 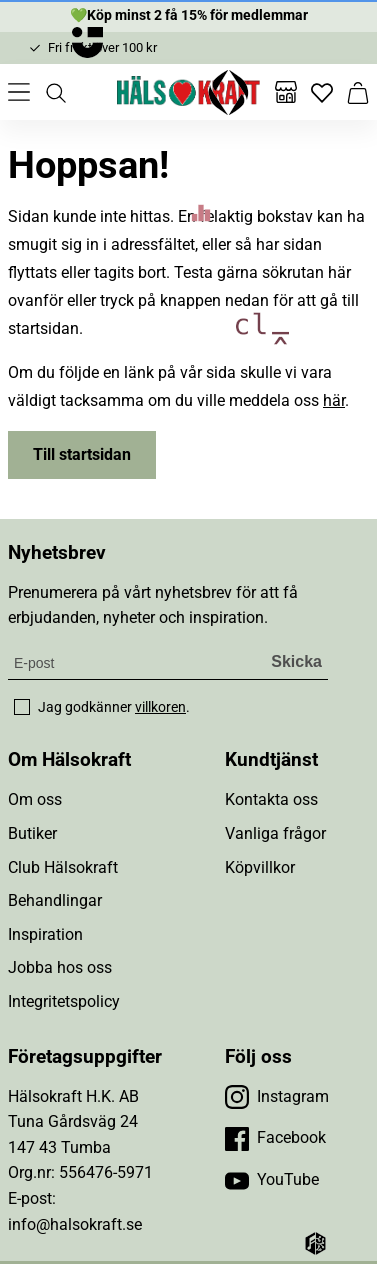 What do you see at coordinates (87, 42) in the screenshot?
I see `open the NiceHash cryptocurrency mining app` at bounding box center [87, 42].